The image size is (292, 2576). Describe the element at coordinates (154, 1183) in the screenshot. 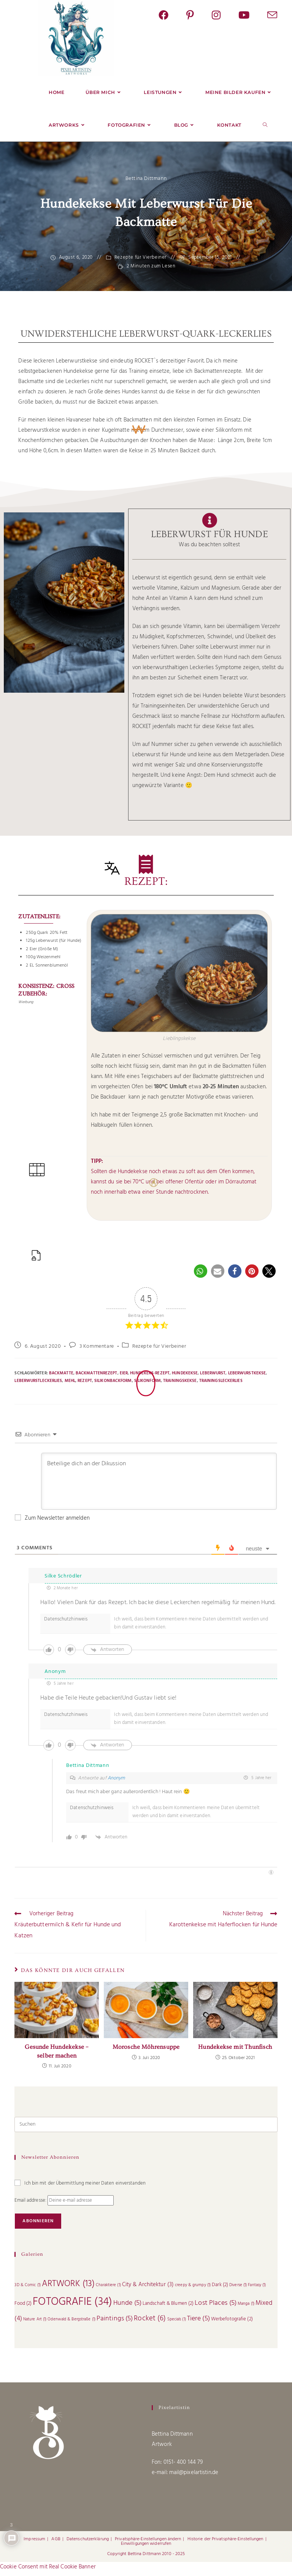

I see `activate highlighter tool for text markup` at that location.